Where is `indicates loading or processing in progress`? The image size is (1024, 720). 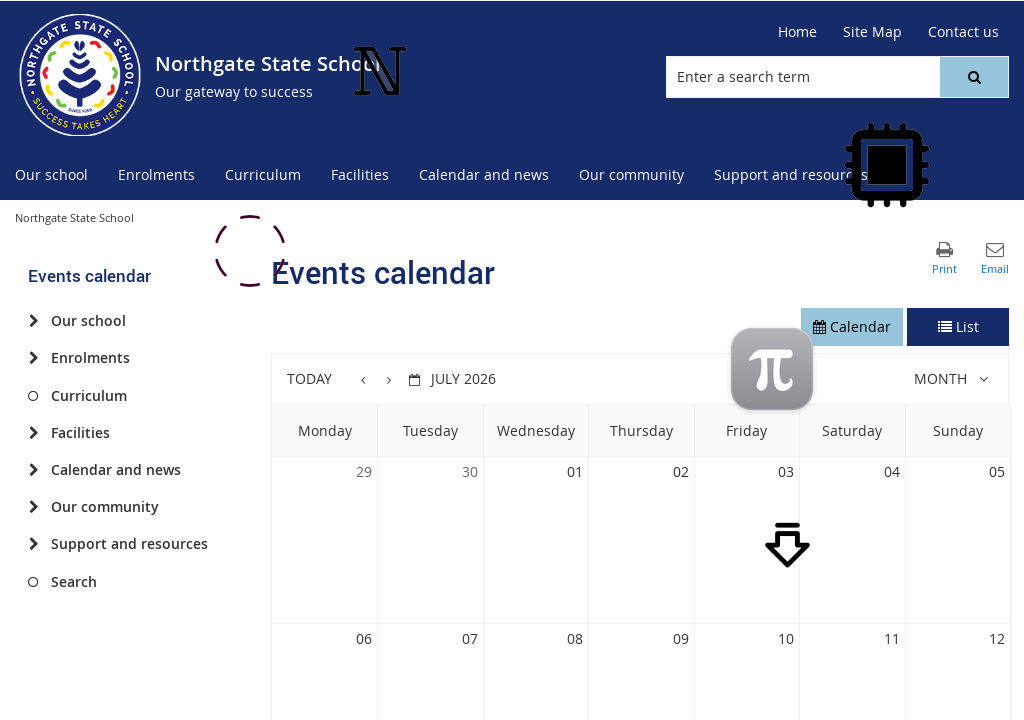 indicates loading or processing in progress is located at coordinates (250, 251).